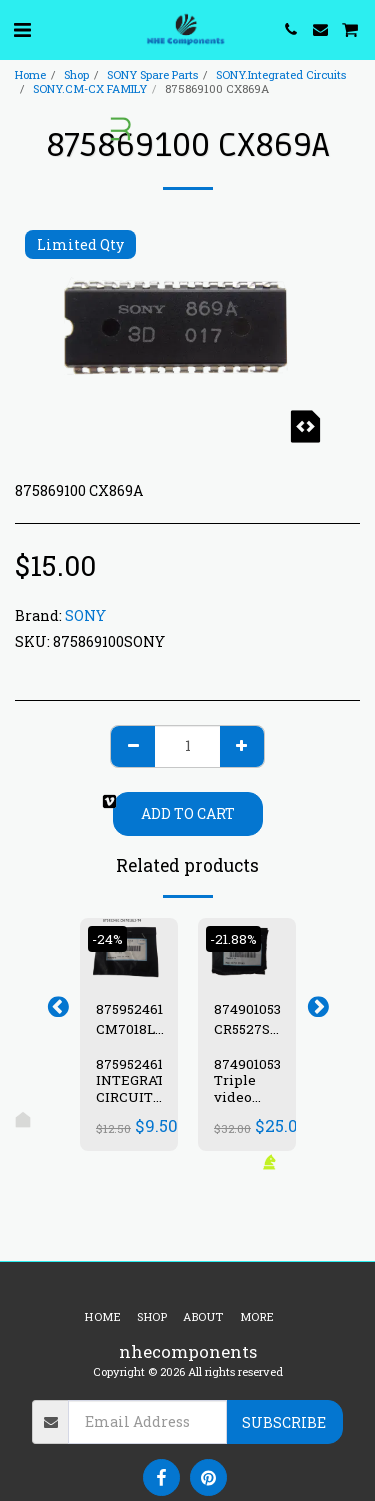 The height and width of the screenshot is (1501, 375). I want to click on play chess game, so click(269, 1162).